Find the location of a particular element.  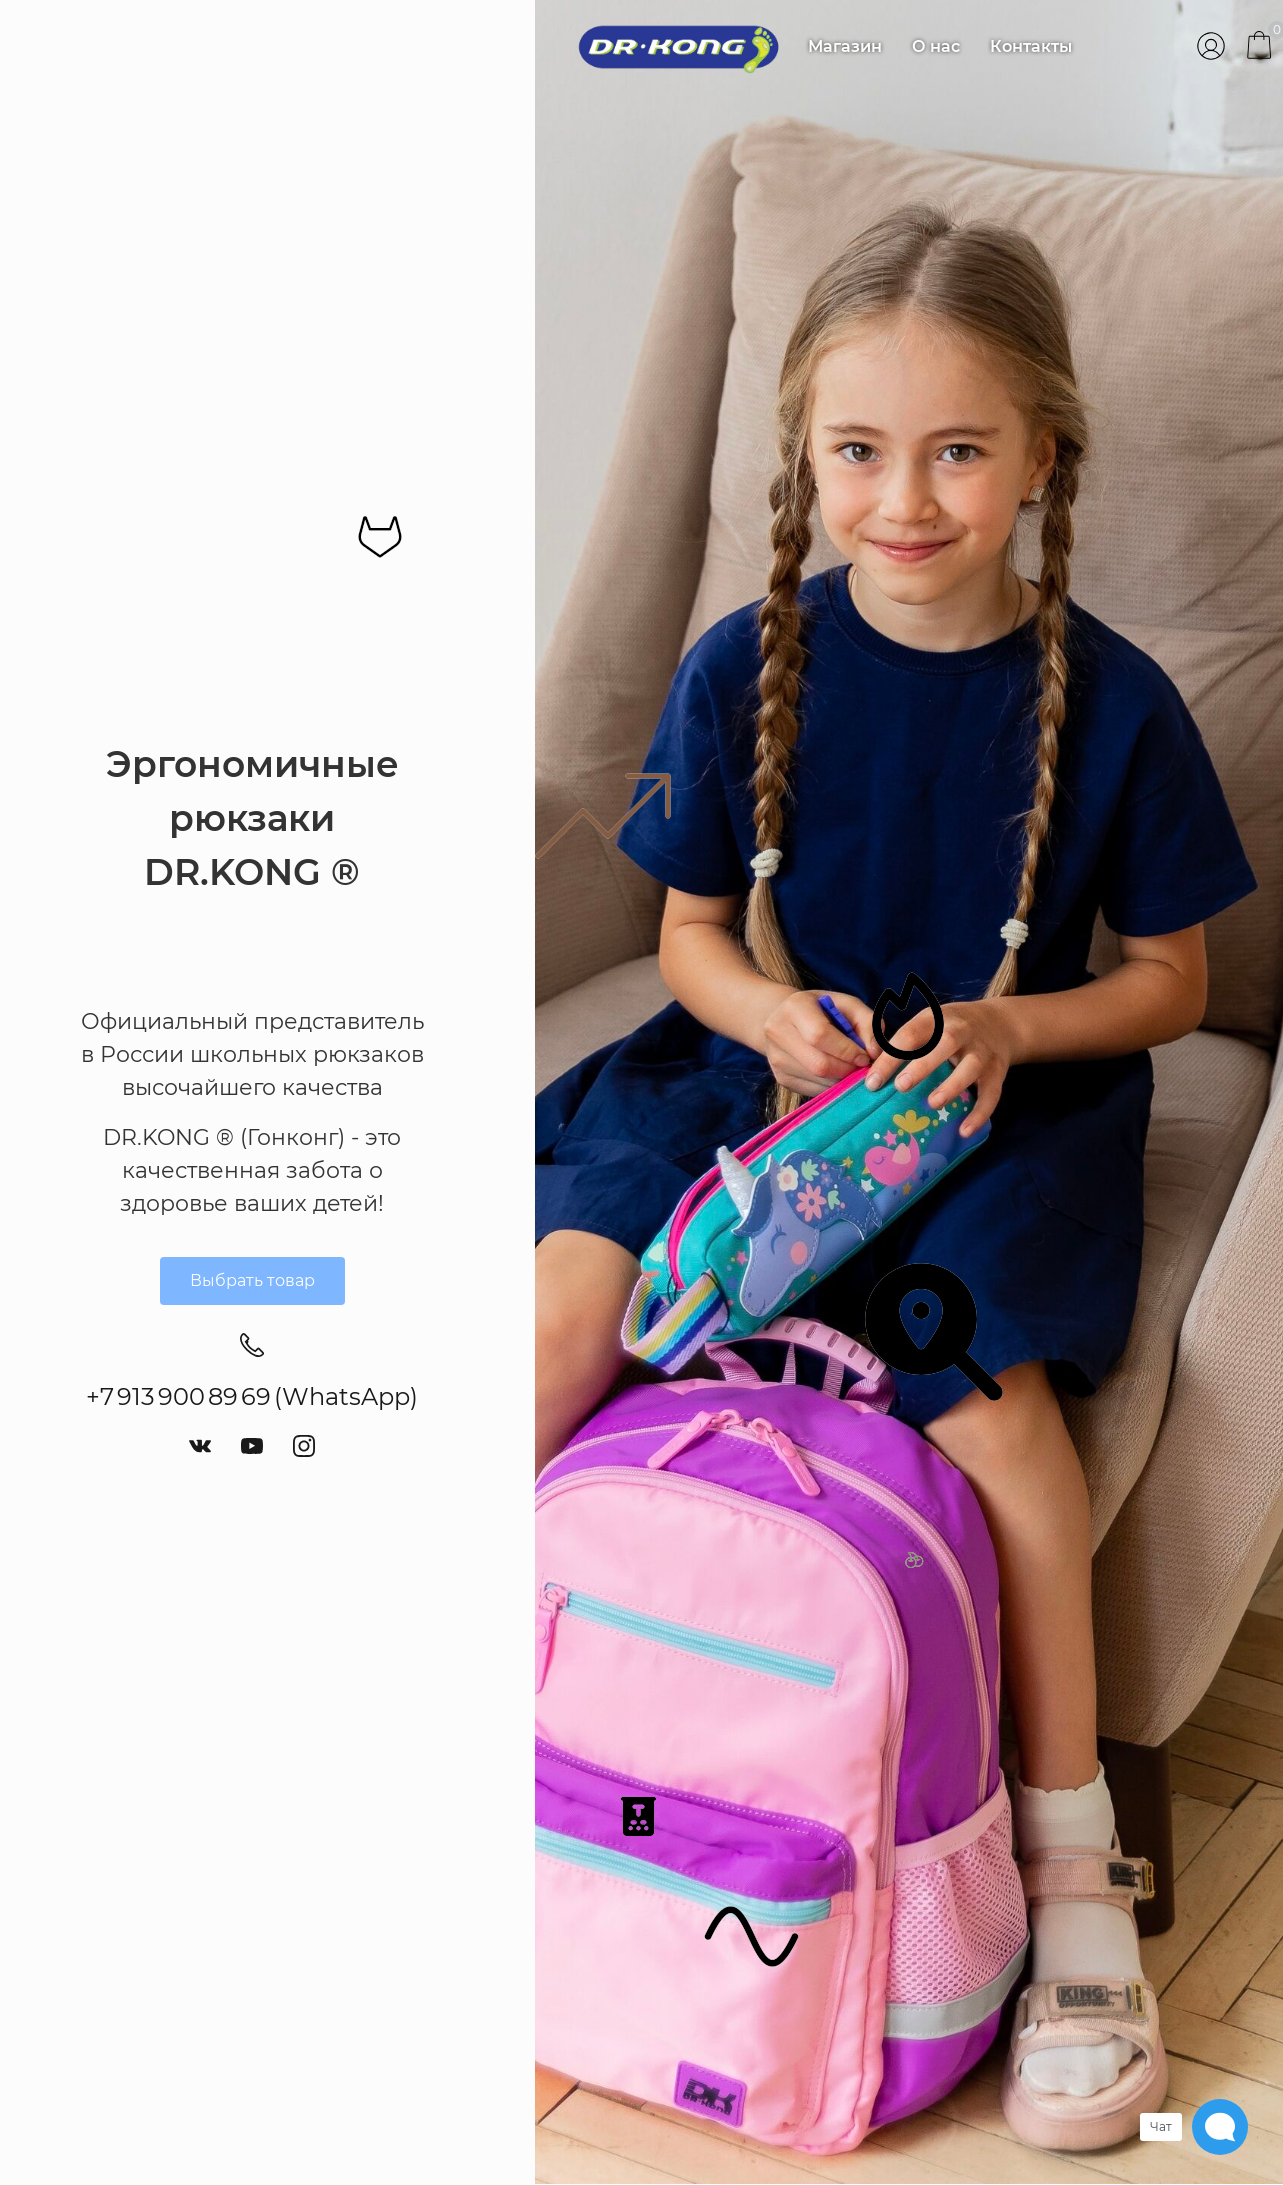

indicates audio or sound wave settings is located at coordinates (751, 1936).